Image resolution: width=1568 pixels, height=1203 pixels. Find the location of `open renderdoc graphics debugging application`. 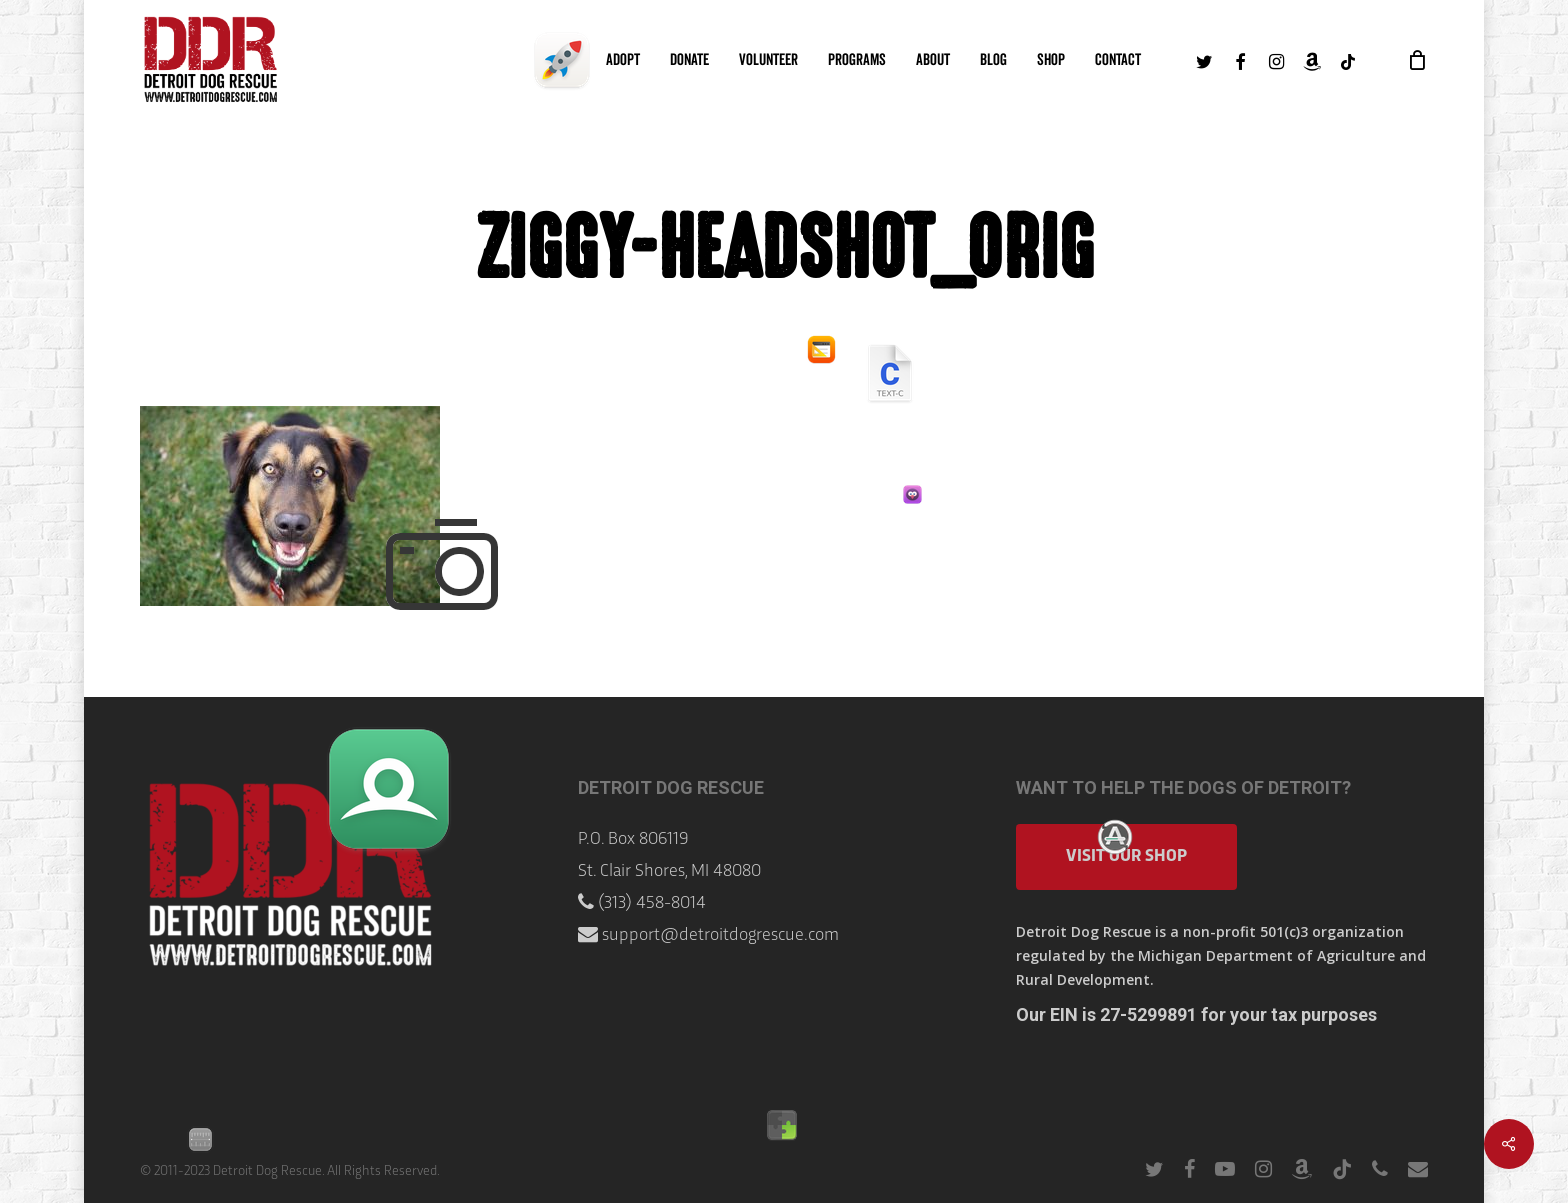

open renderdoc graphics debugging application is located at coordinates (389, 789).